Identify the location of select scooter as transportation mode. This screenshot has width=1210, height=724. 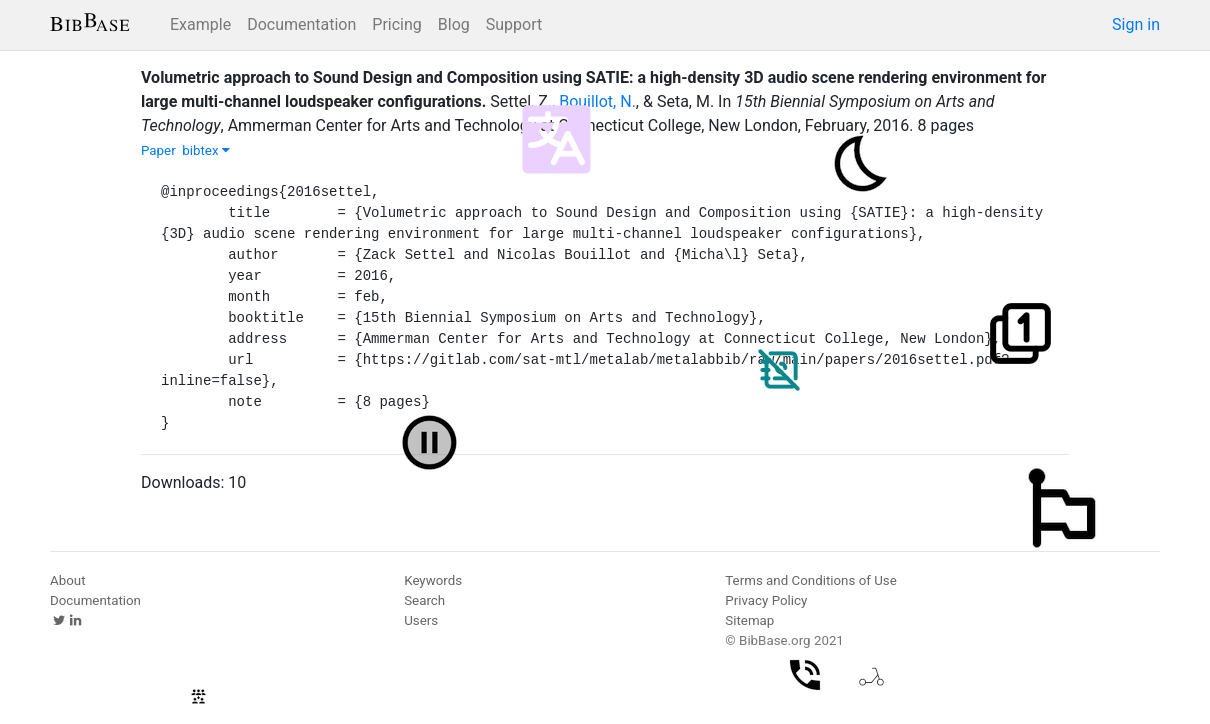
(871, 677).